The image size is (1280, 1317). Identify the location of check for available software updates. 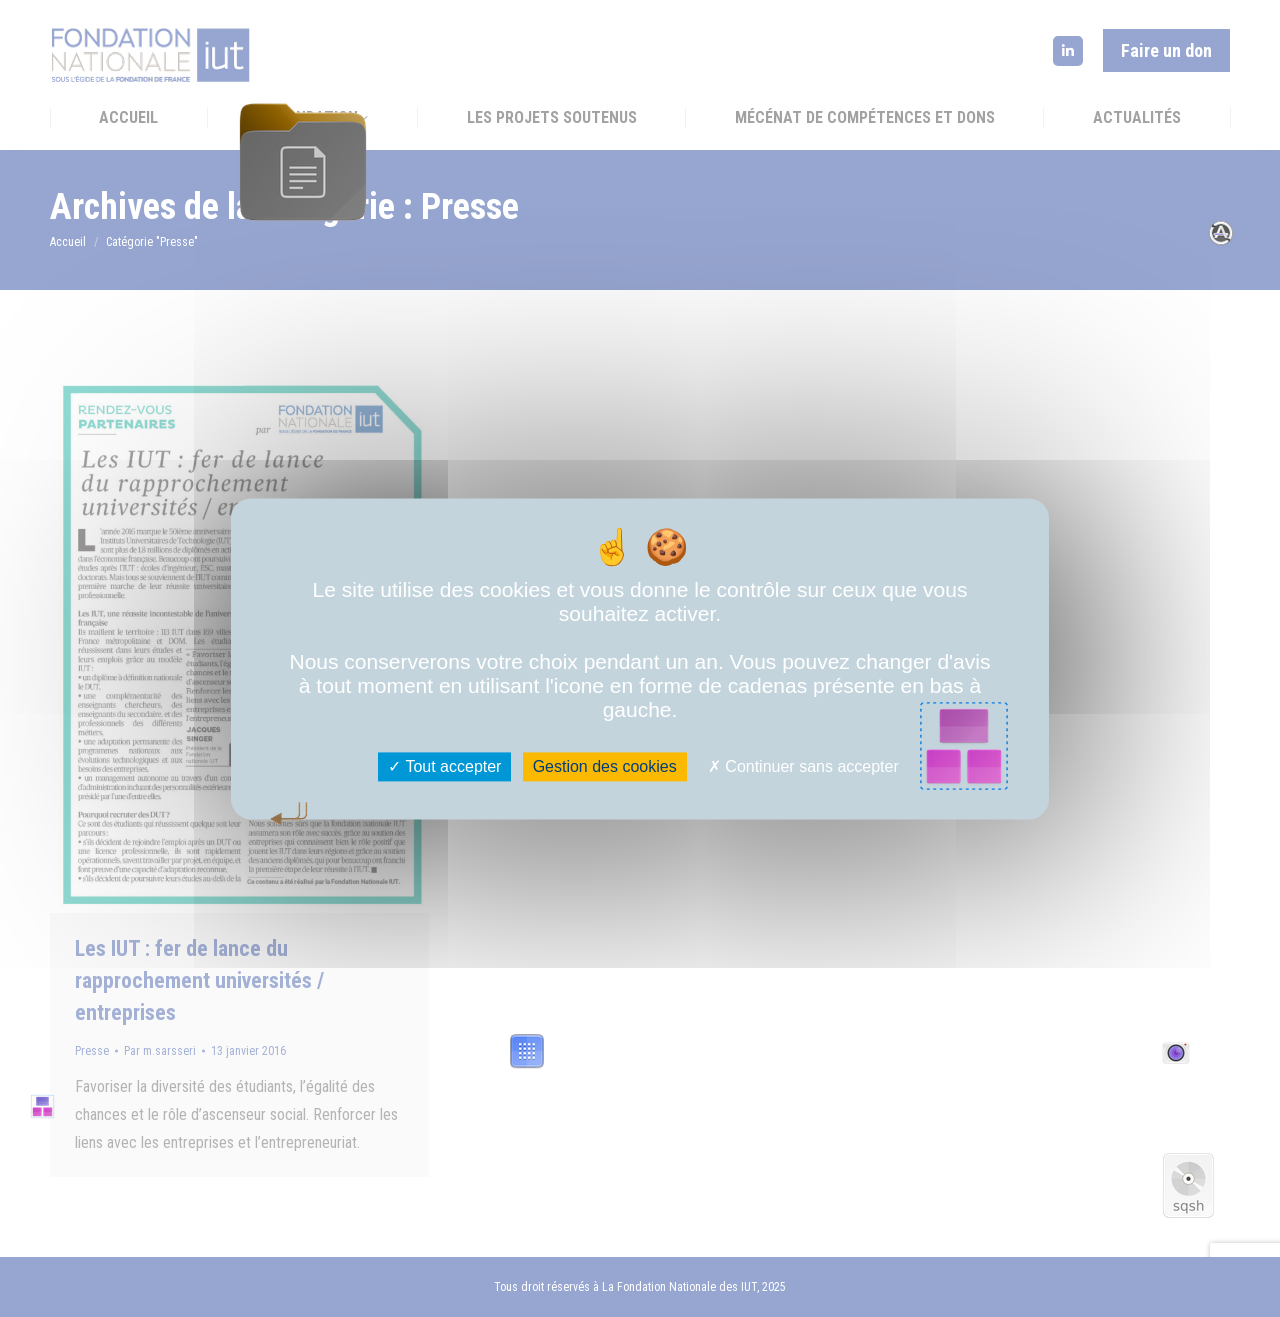
(1221, 233).